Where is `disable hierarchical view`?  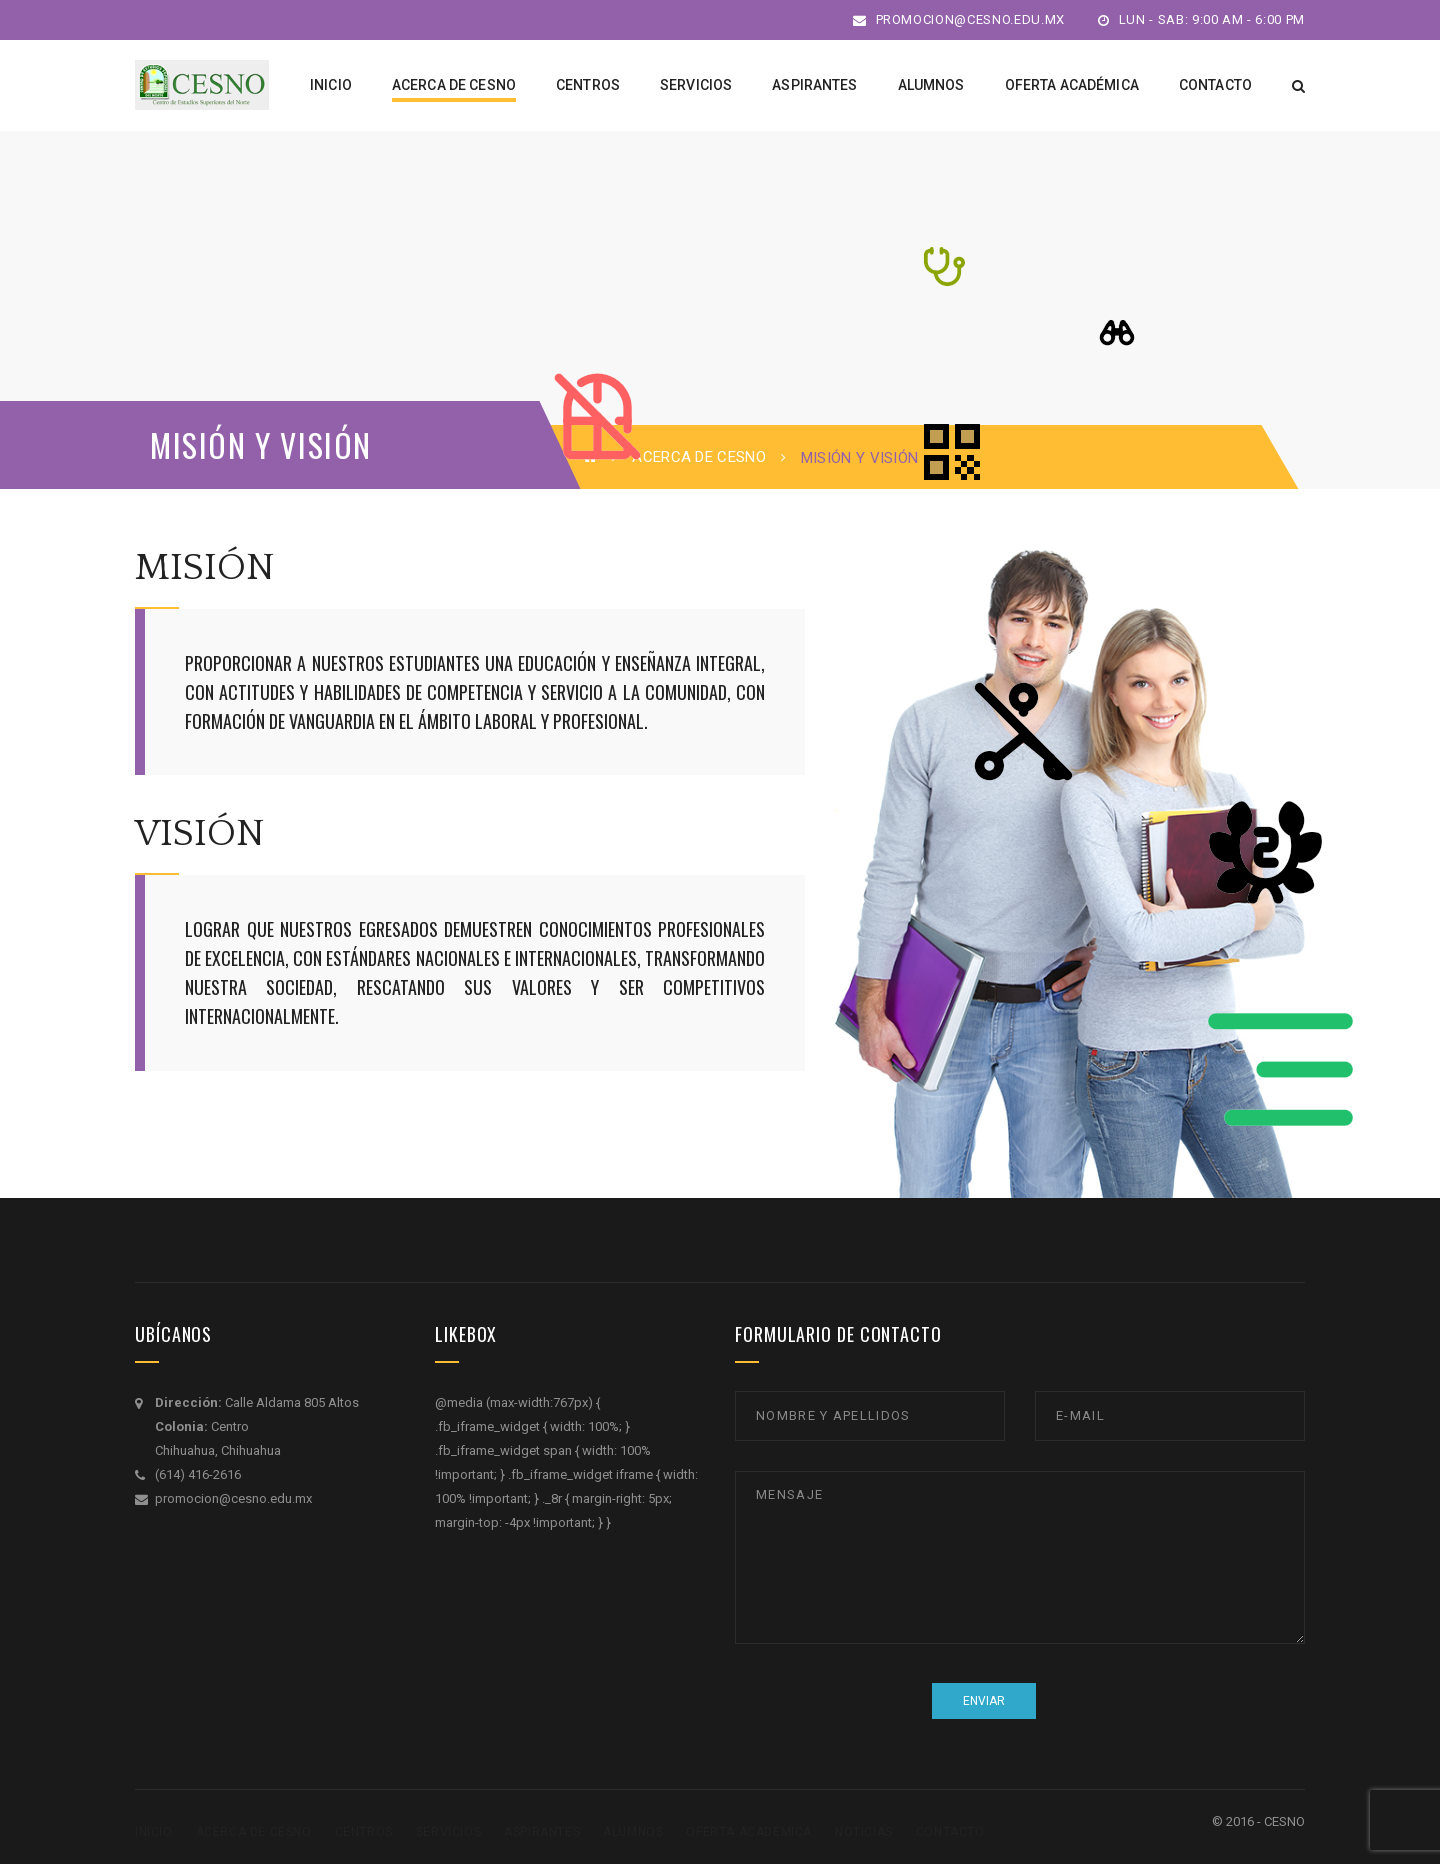 disable hierarchical view is located at coordinates (1023, 731).